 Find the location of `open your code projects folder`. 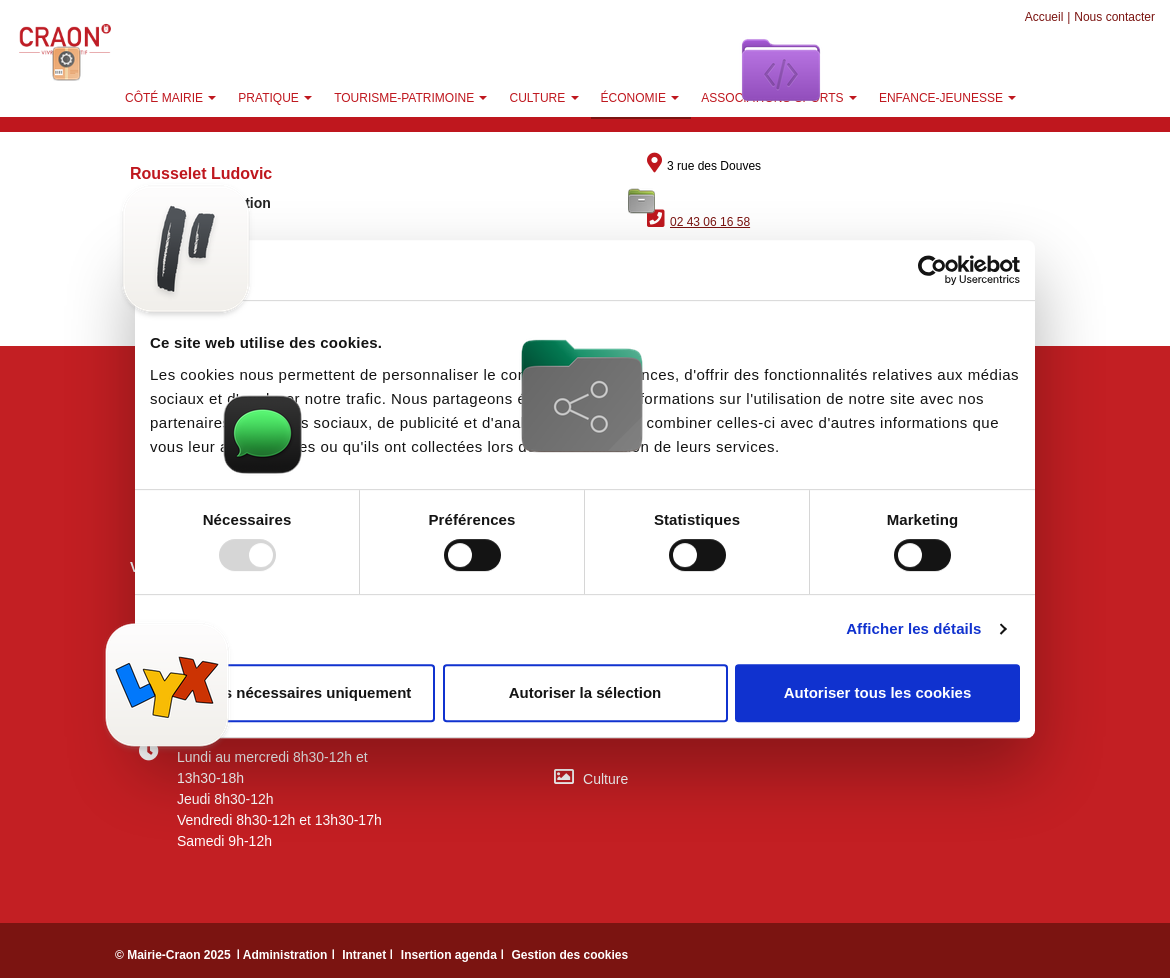

open your code projects folder is located at coordinates (781, 70).